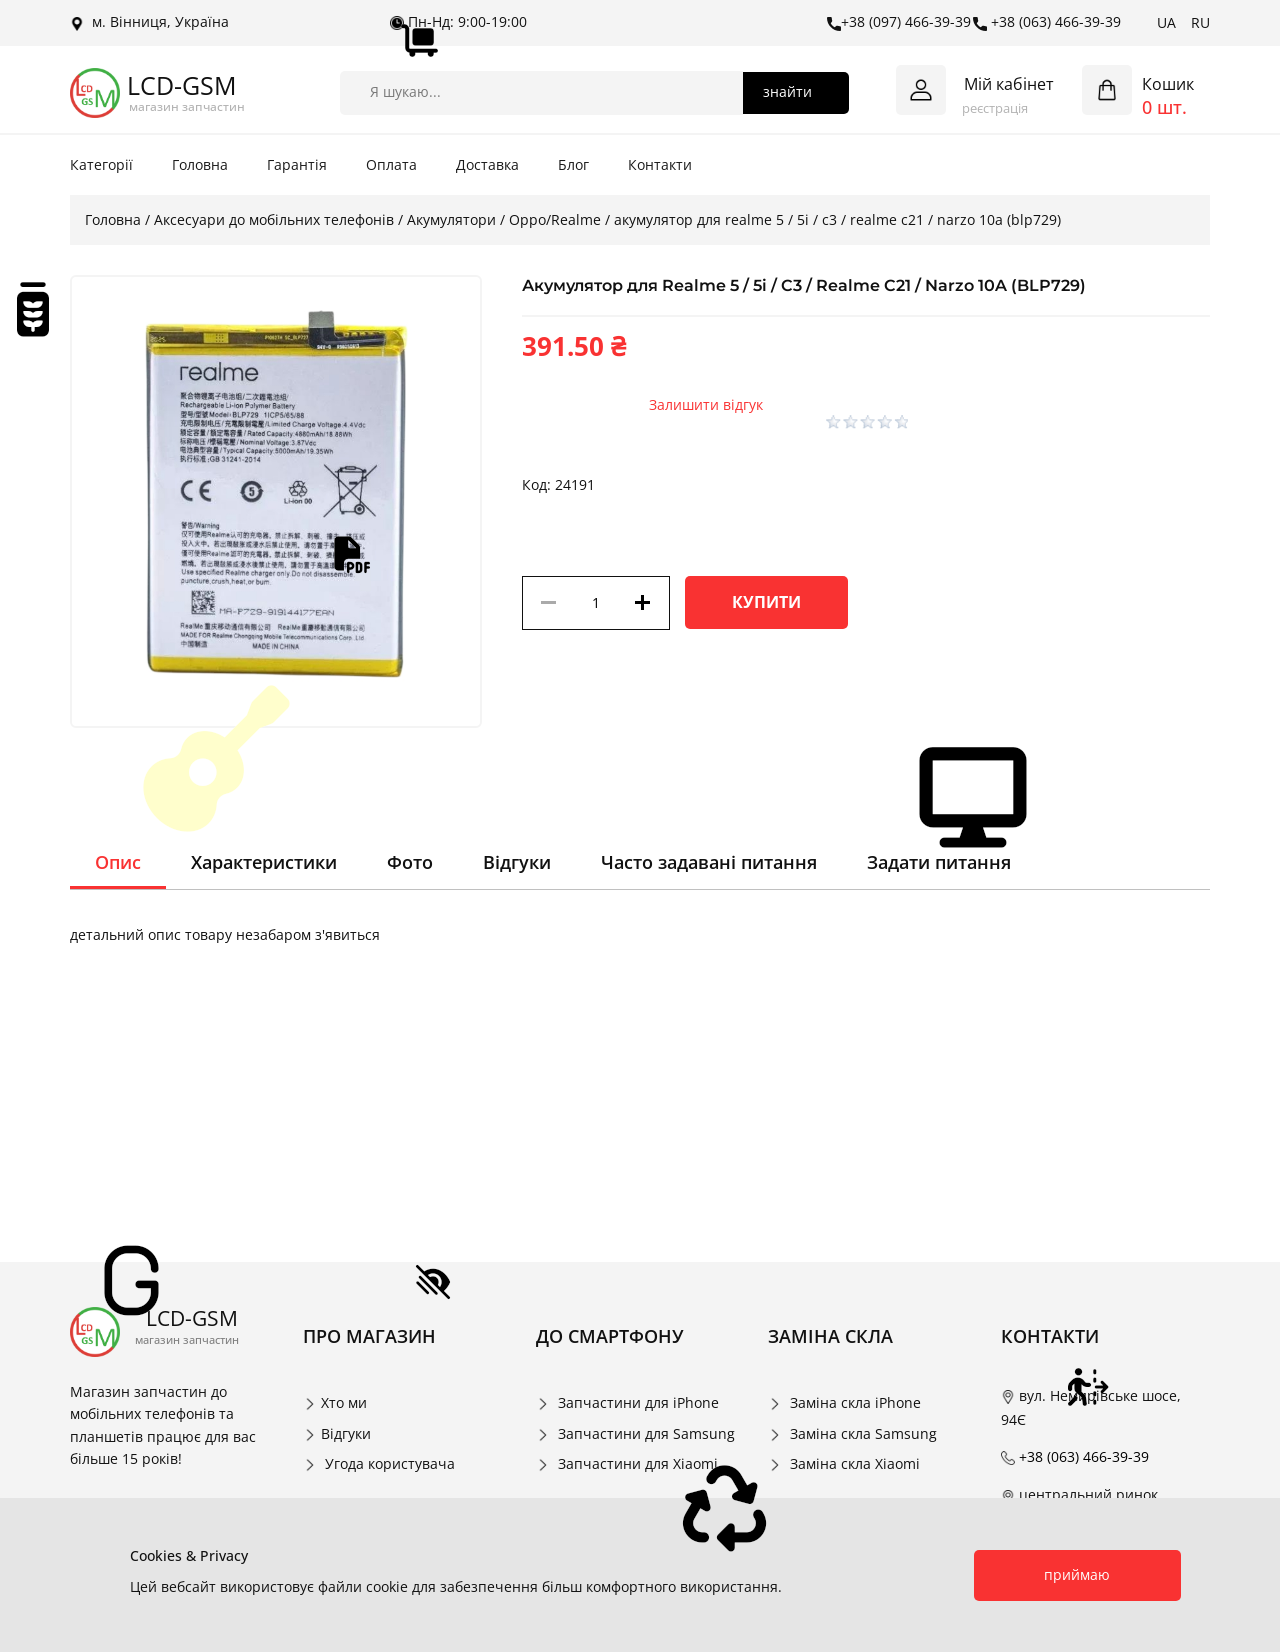 This screenshot has width=1280, height=1652. I want to click on view stored grain or wheat inventory, so click(33, 311).